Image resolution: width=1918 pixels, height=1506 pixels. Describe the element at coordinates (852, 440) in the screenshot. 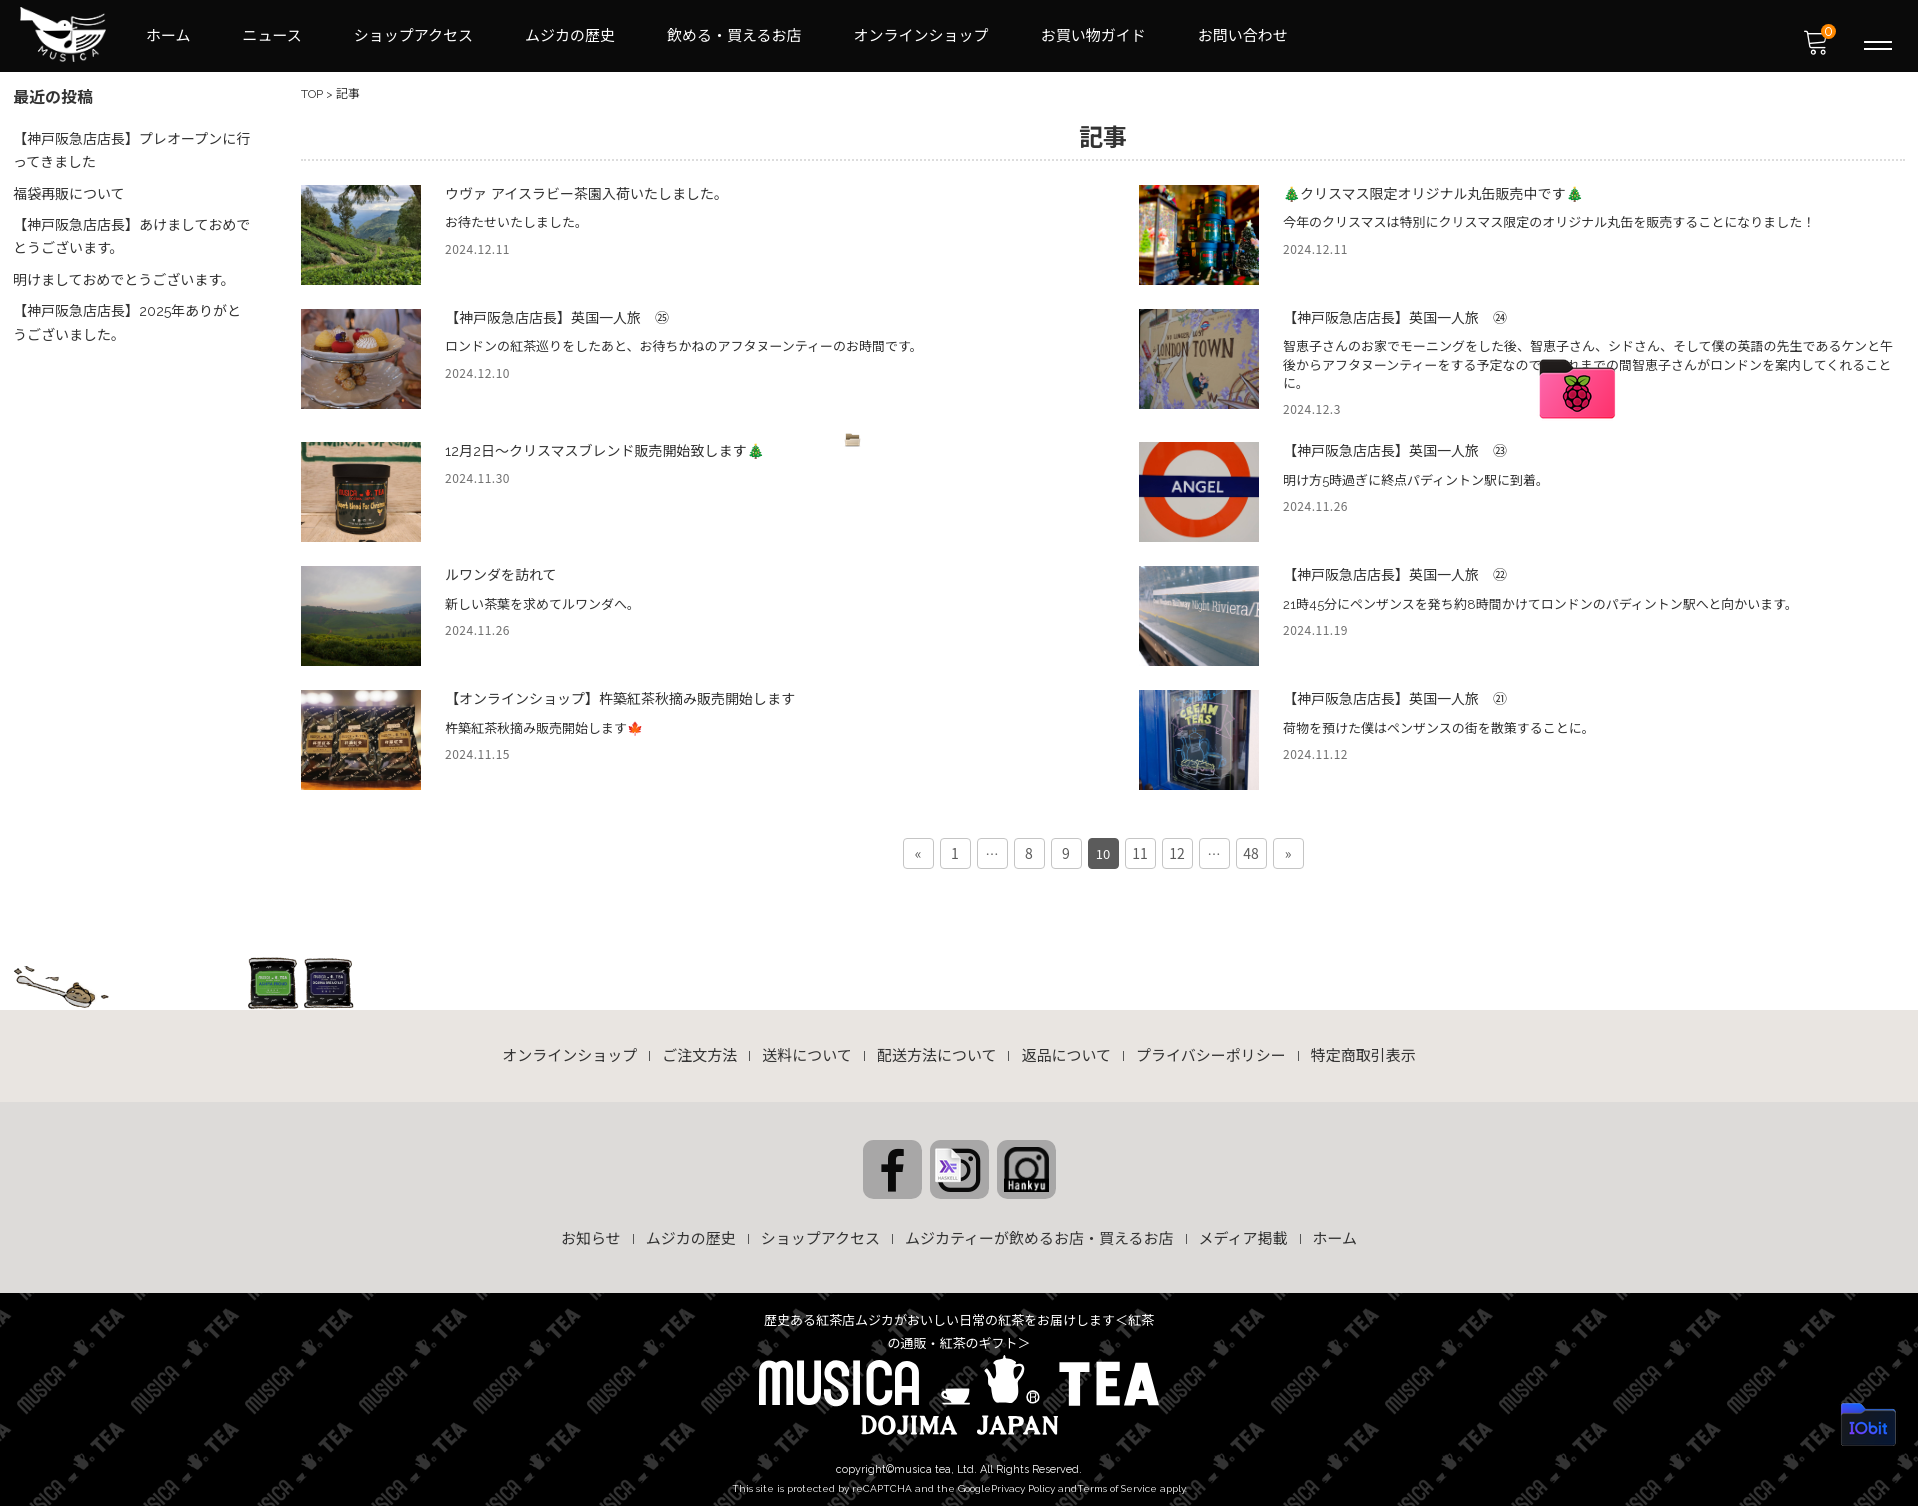

I see `view contents of an open folder` at that location.